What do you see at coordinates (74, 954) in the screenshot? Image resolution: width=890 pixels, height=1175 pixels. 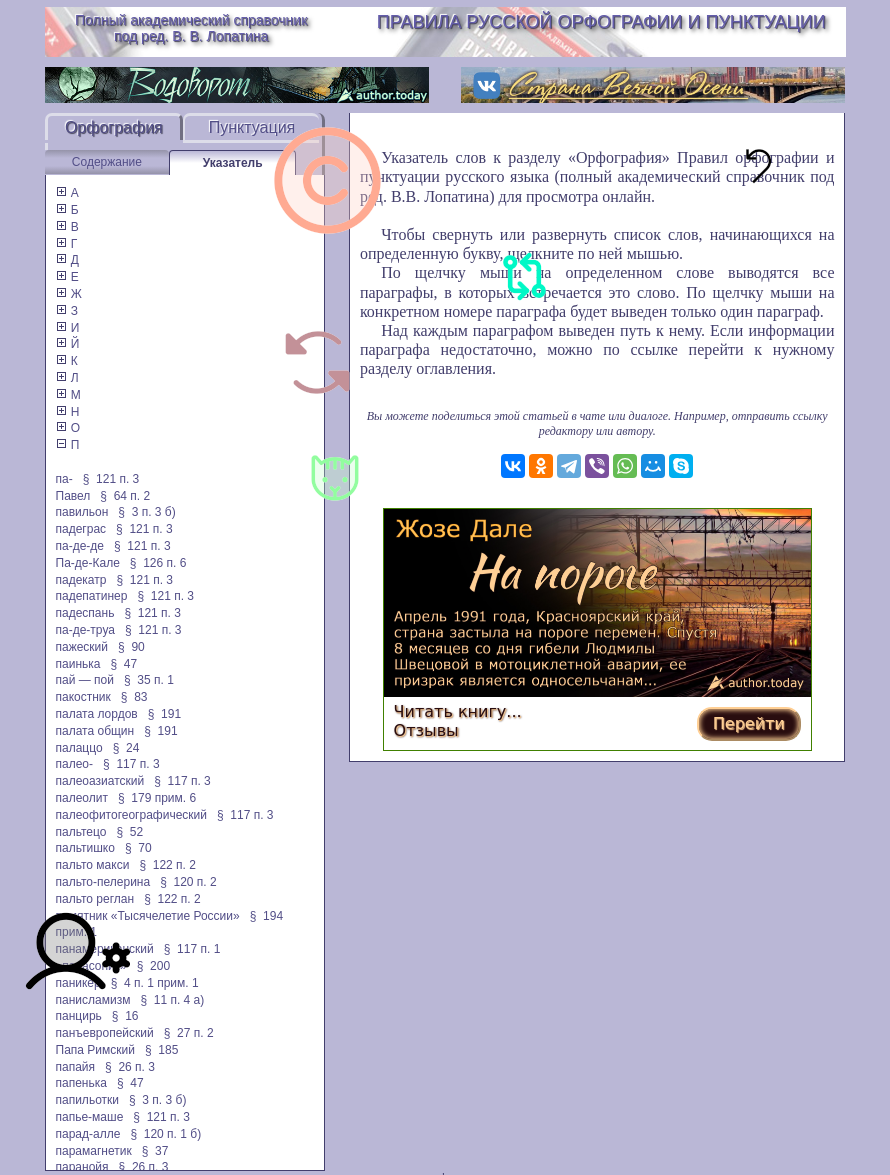 I see `access user settings or preferences` at bounding box center [74, 954].